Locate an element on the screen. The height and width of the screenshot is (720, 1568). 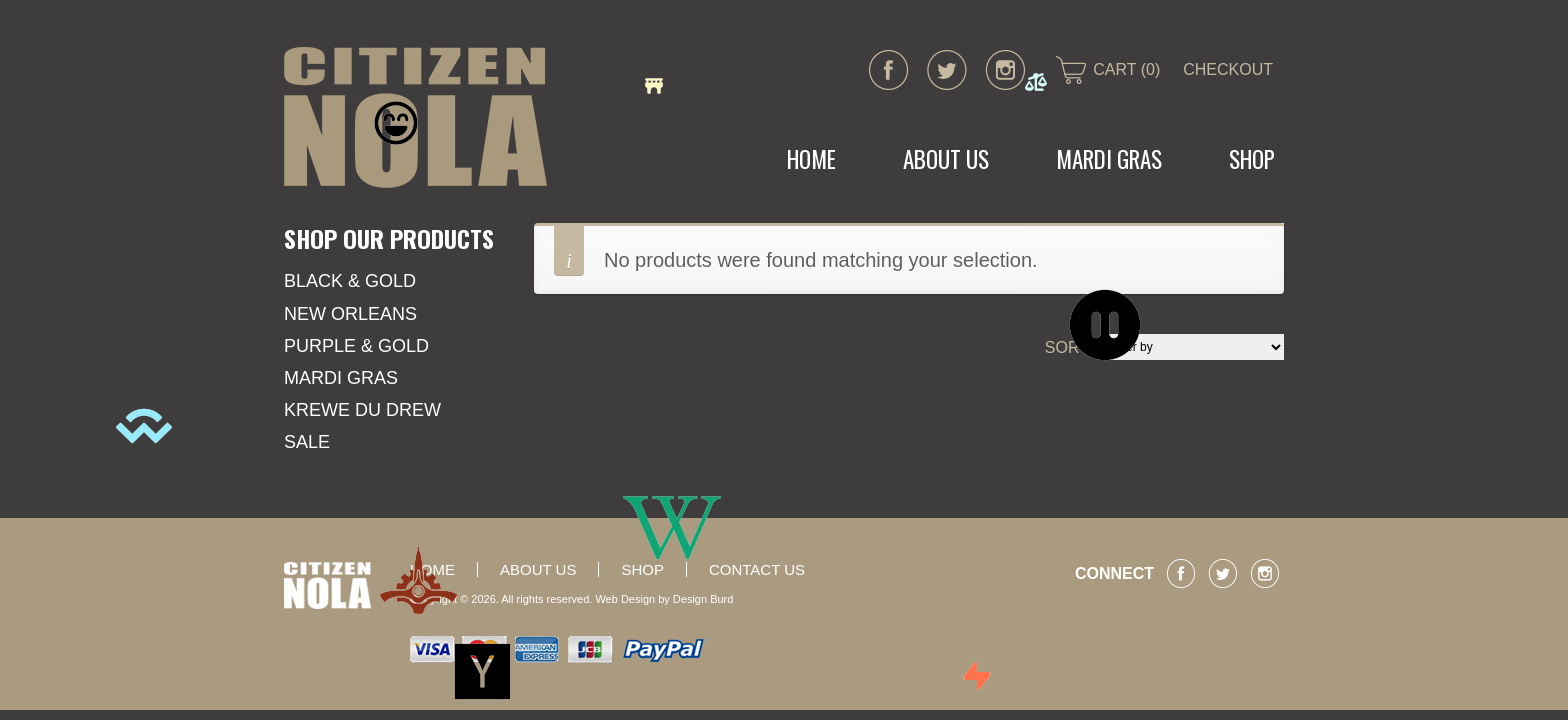
indicates an unbalanced comparison or unequal weight is located at coordinates (1036, 82).